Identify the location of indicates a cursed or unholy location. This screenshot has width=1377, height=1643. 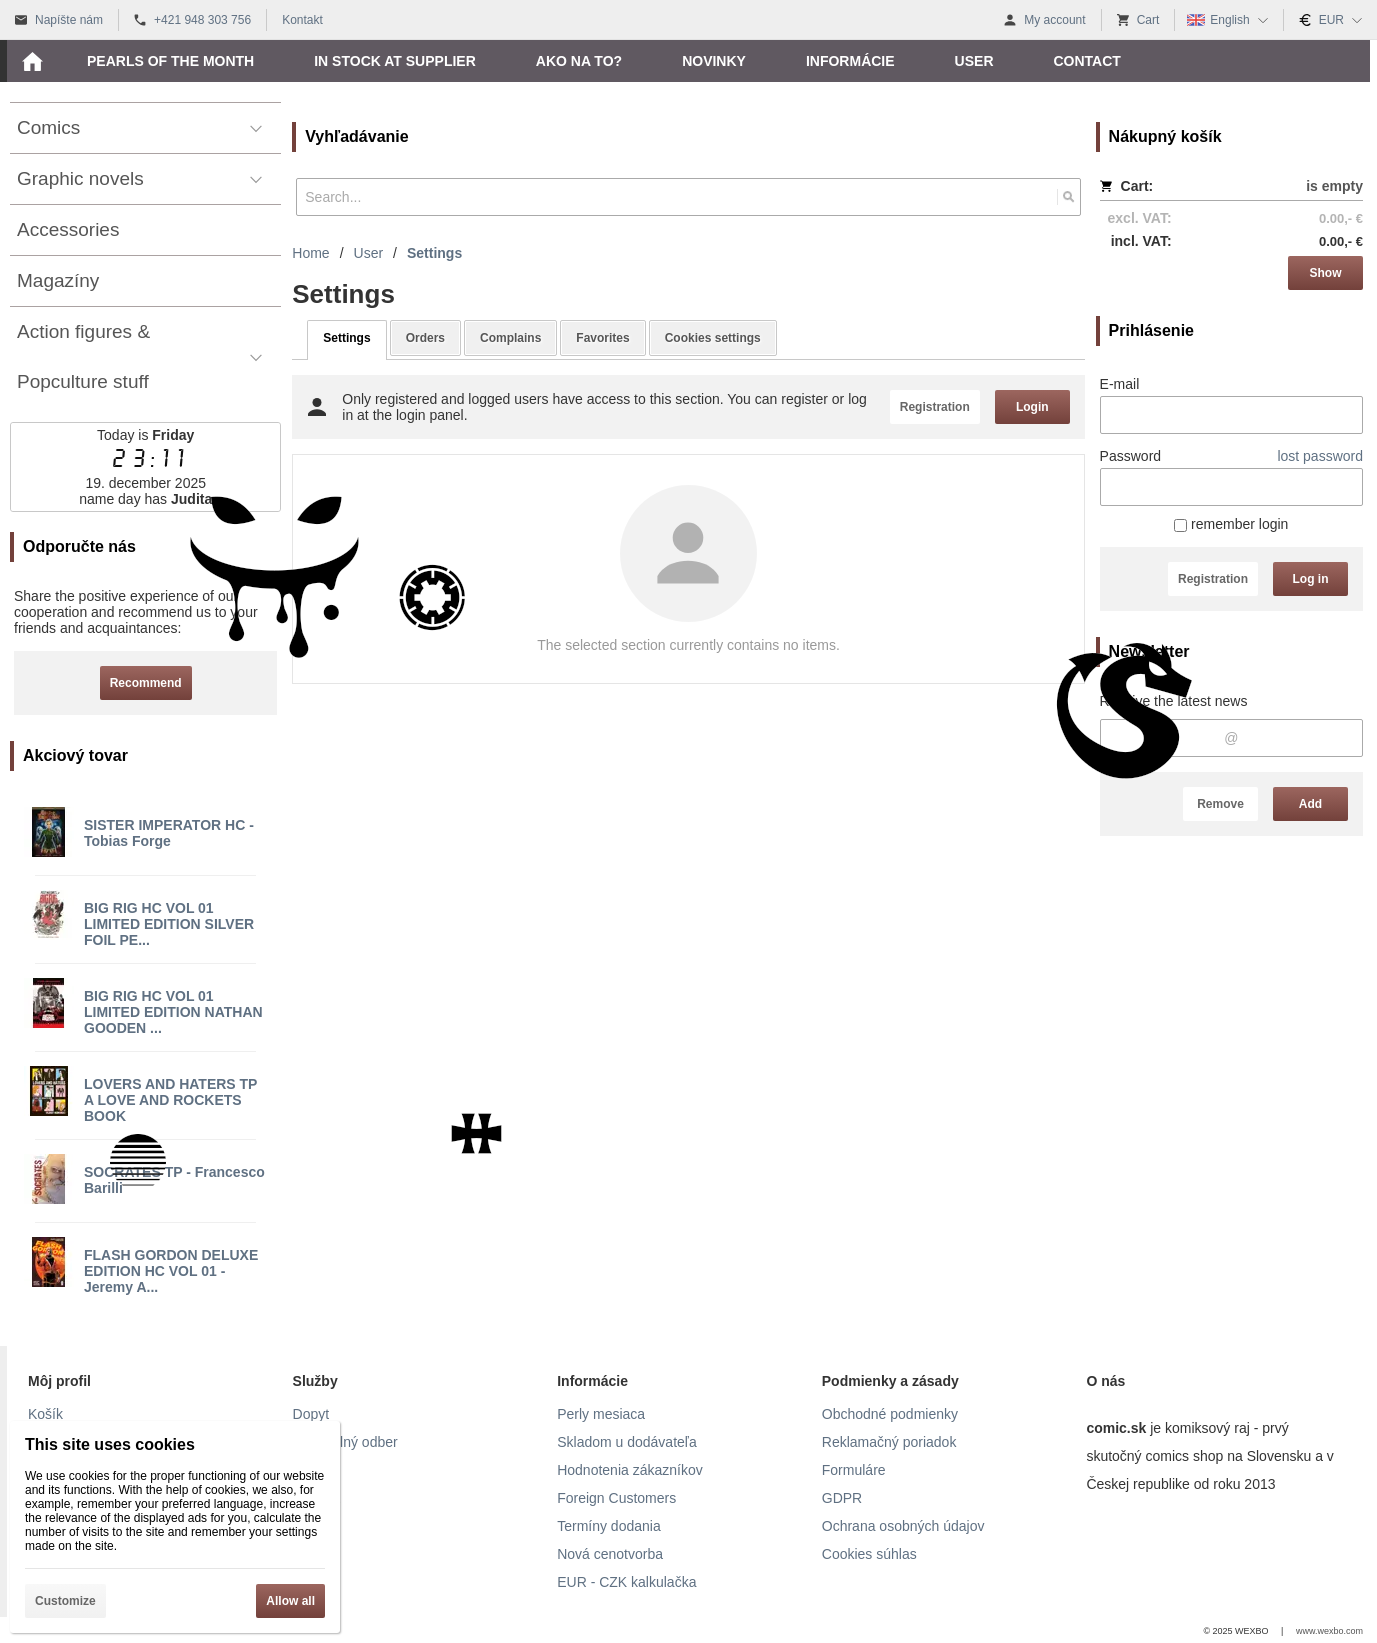
(476, 1133).